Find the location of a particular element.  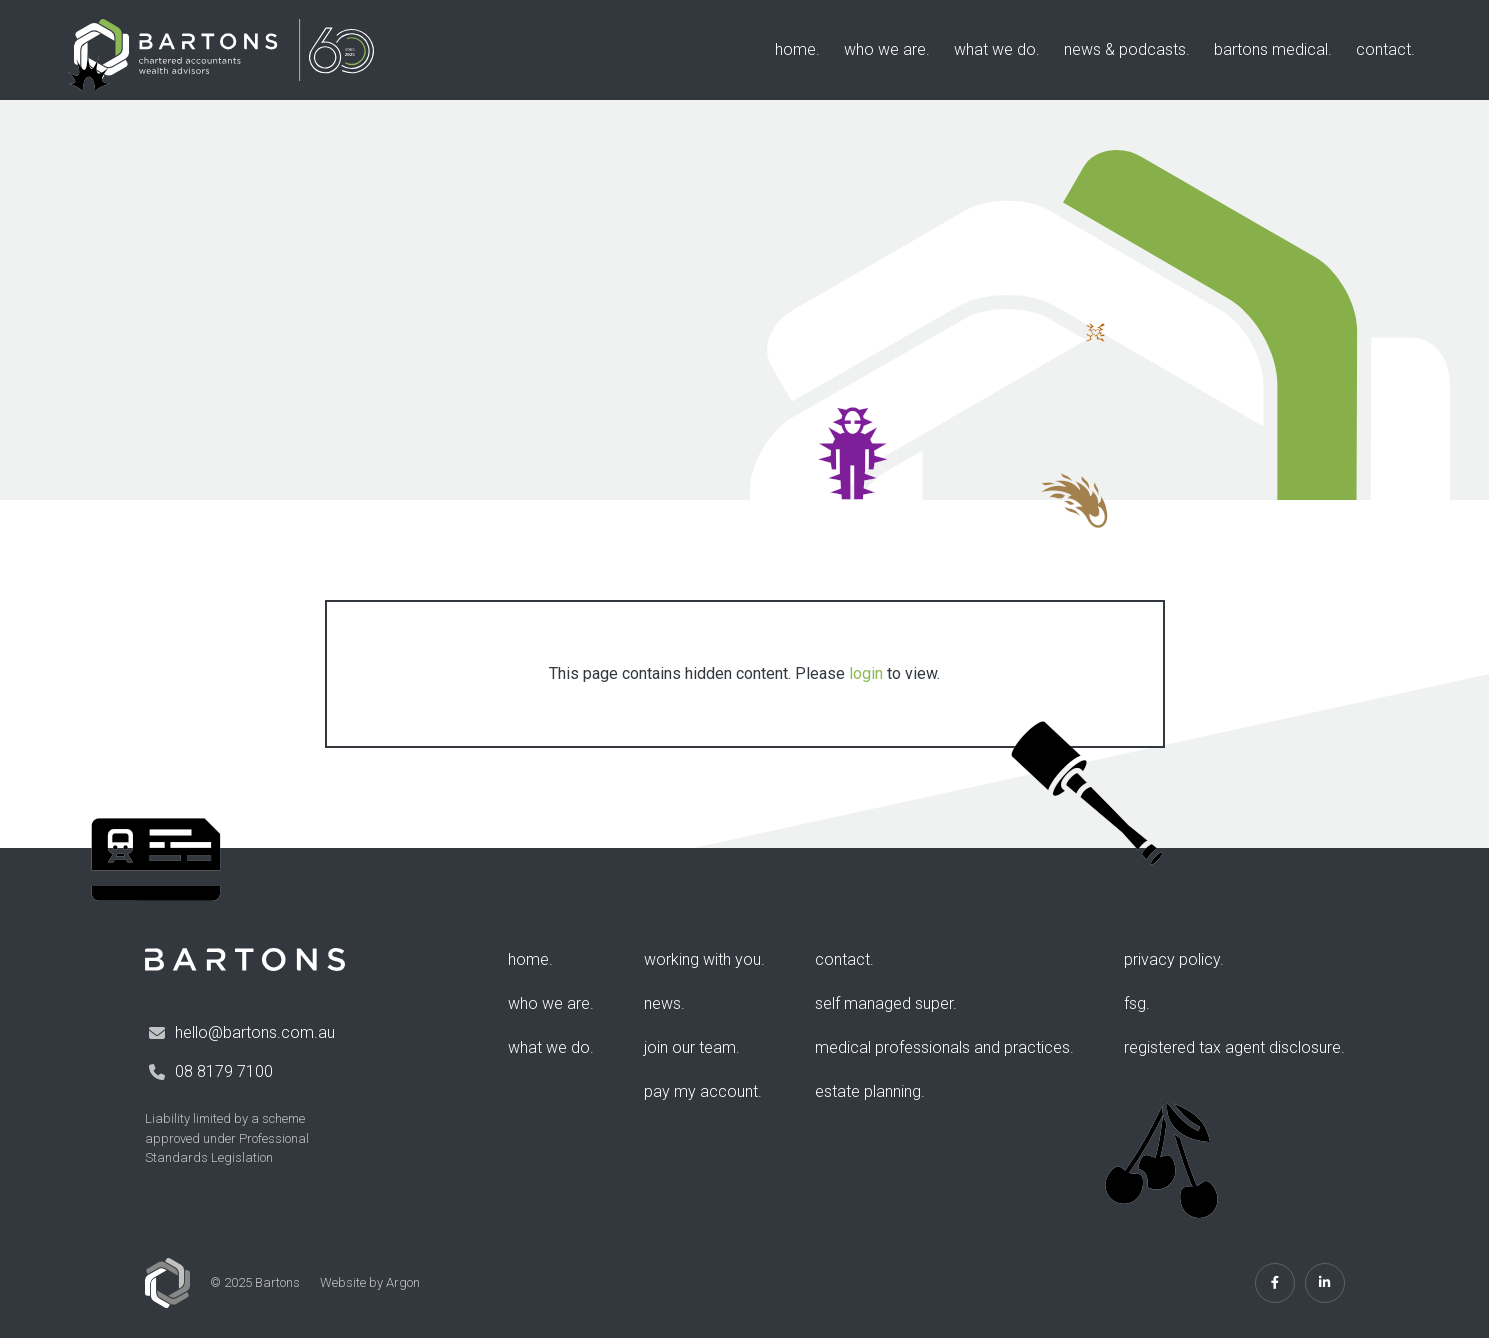

activate defibrillator or emergency revival action is located at coordinates (1095, 332).